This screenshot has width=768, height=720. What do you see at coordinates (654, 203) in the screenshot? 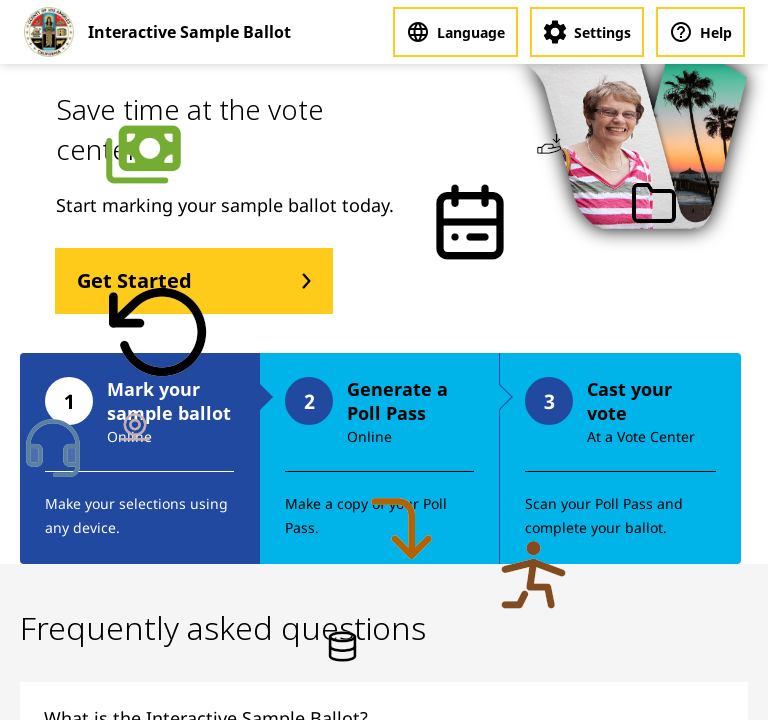
I see `open folder to view files` at bounding box center [654, 203].